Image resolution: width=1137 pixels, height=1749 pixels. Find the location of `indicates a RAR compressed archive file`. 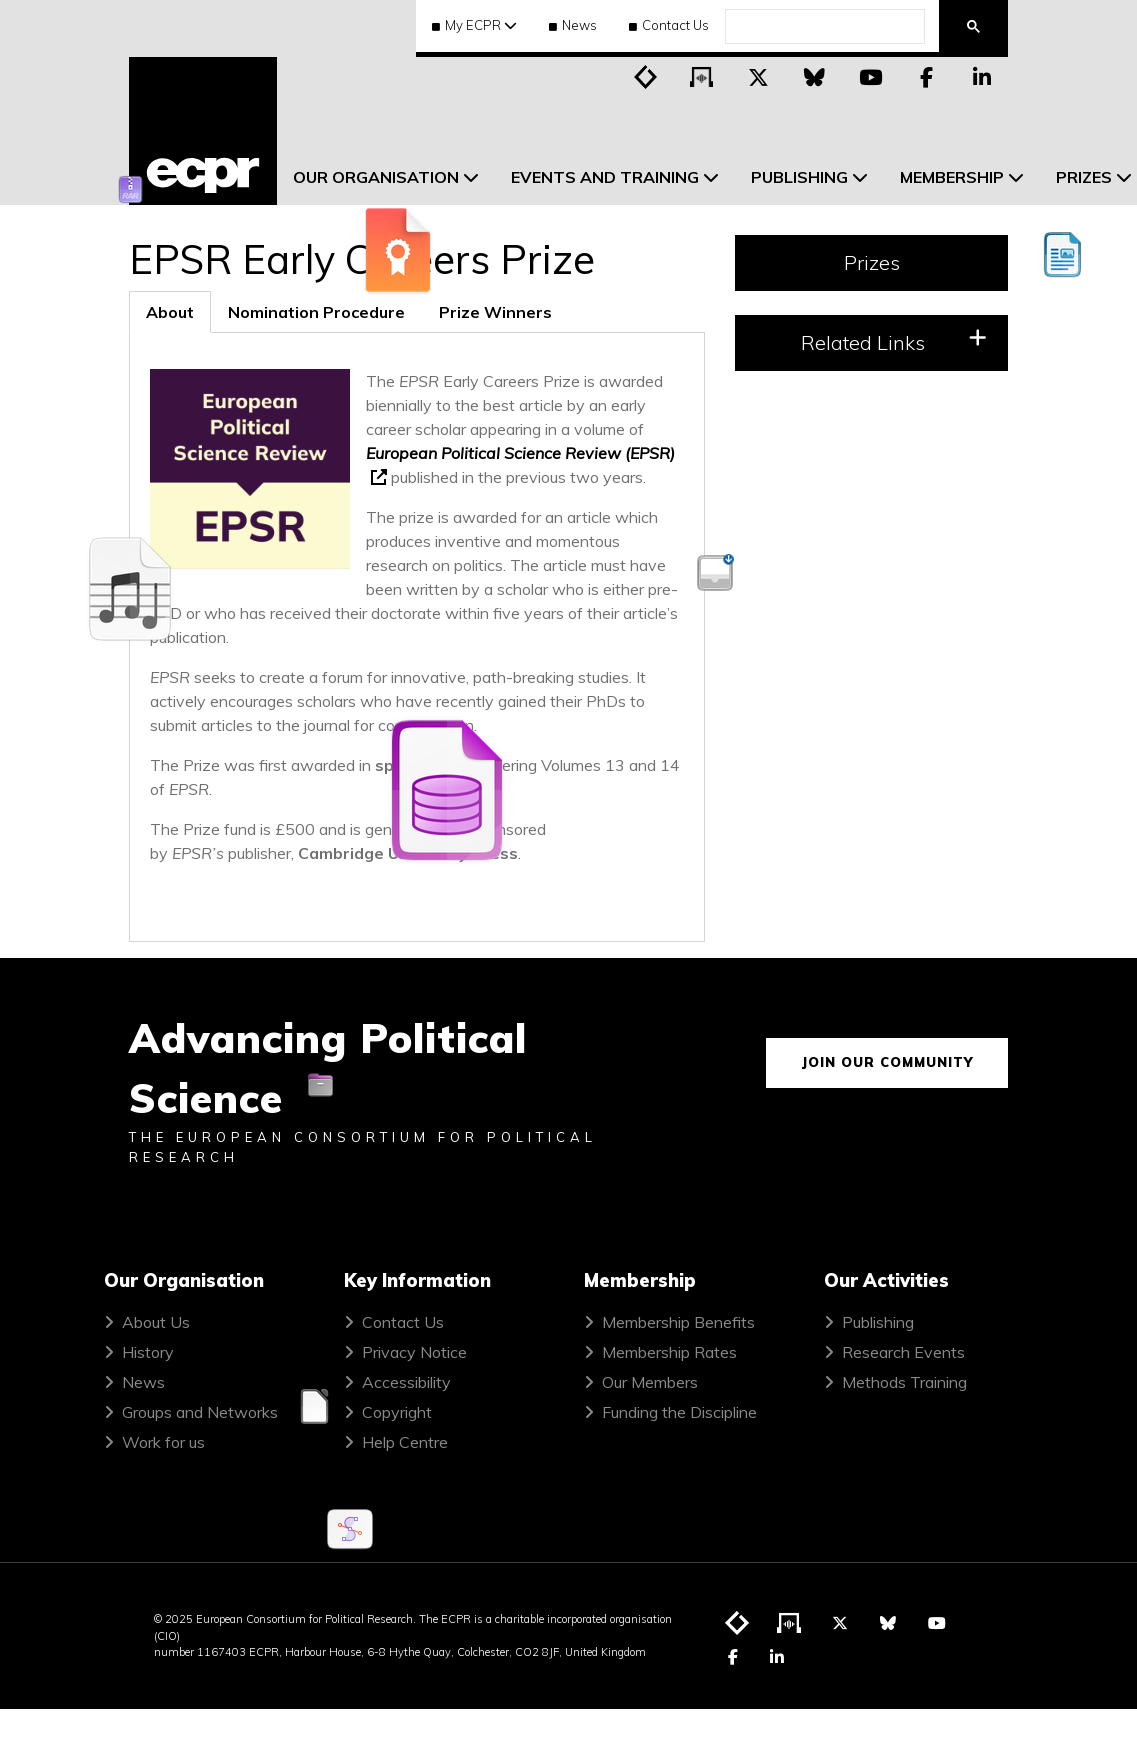

indicates a RAR compressed archive file is located at coordinates (130, 189).